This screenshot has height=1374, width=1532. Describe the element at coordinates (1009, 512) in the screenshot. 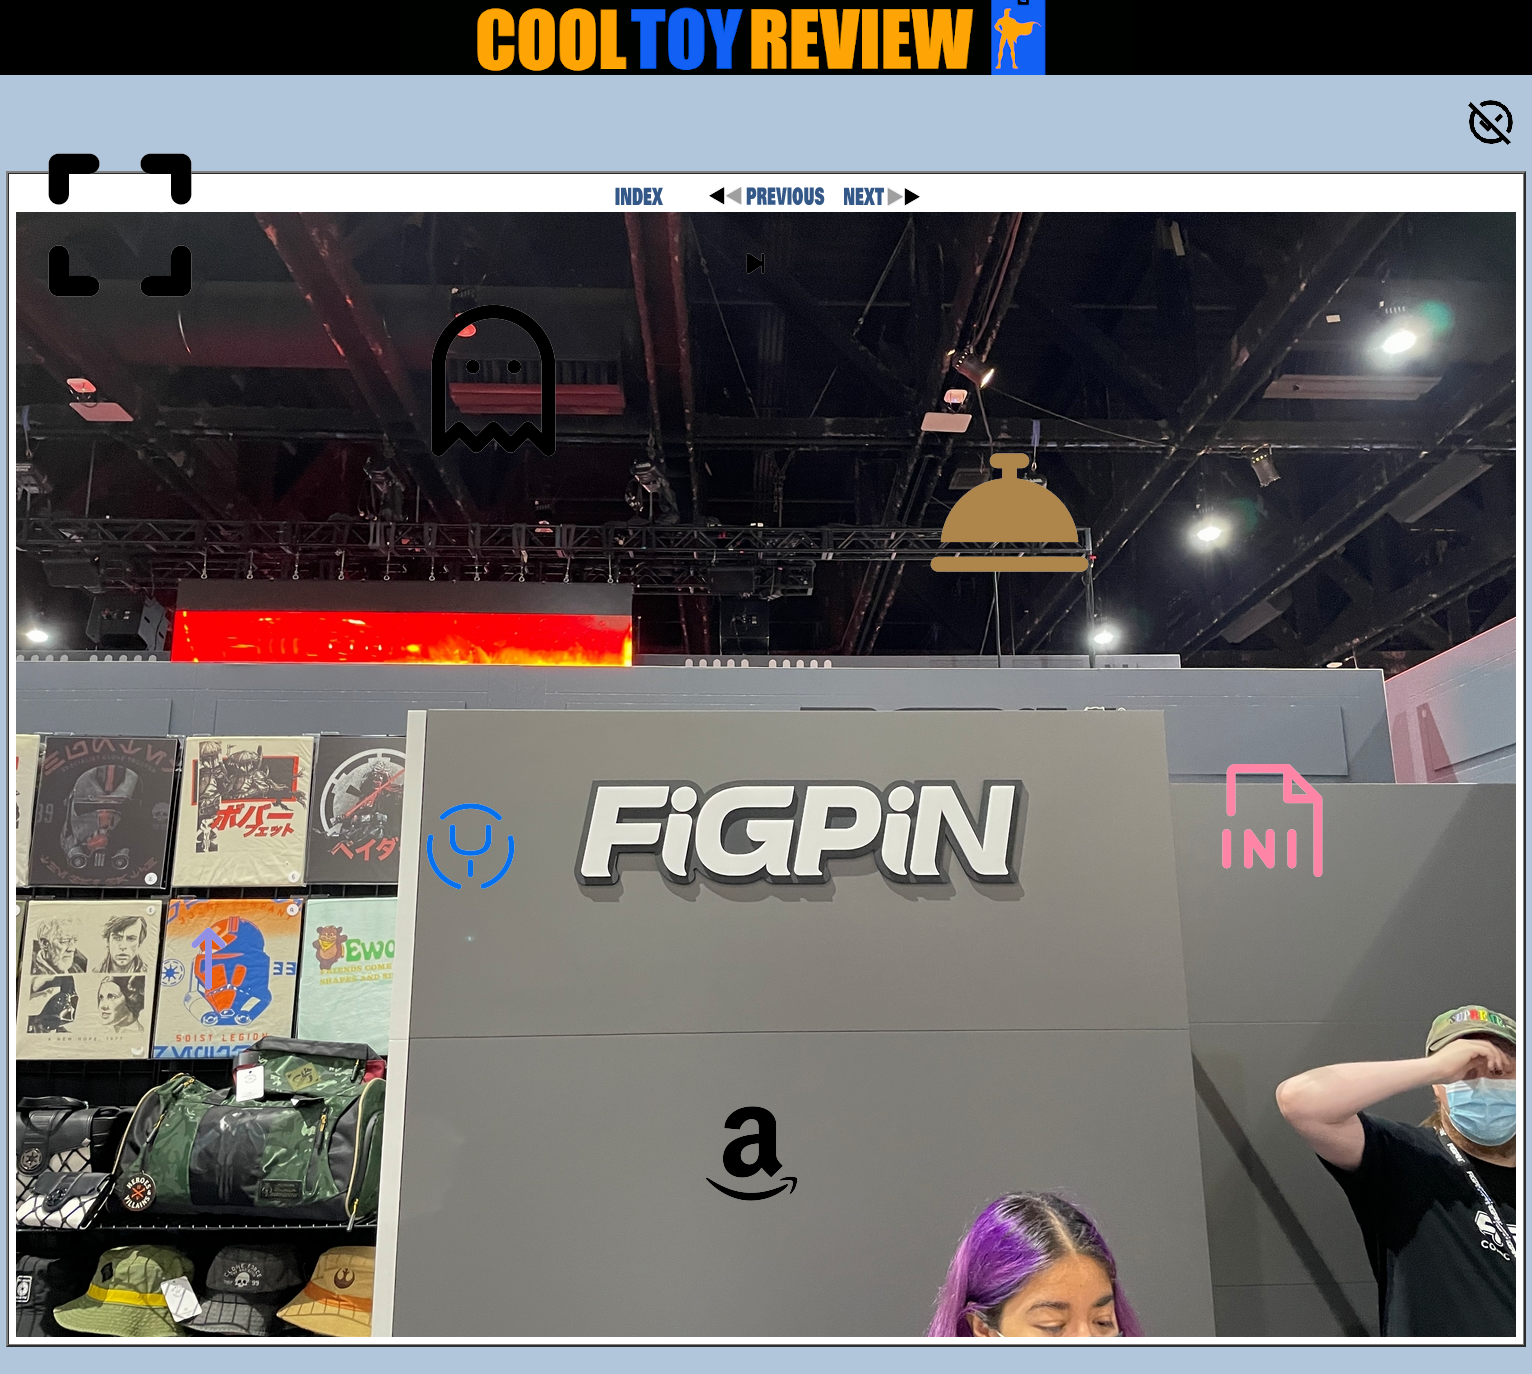

I see `request assistance or customer service` at that location.